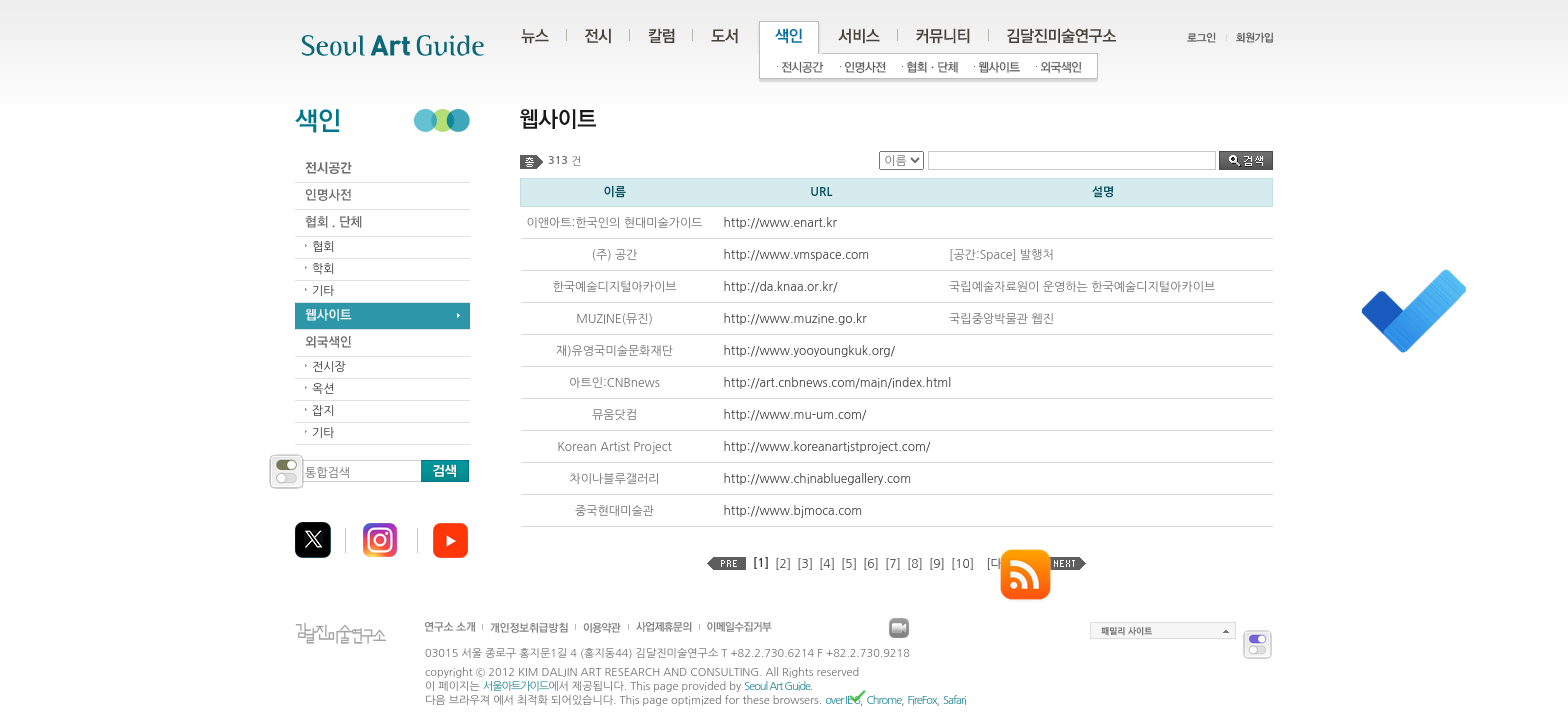  Describe the element at coordinates (899, 628) in the screenshot. I see `open FaceTime to start a video call` at that location.